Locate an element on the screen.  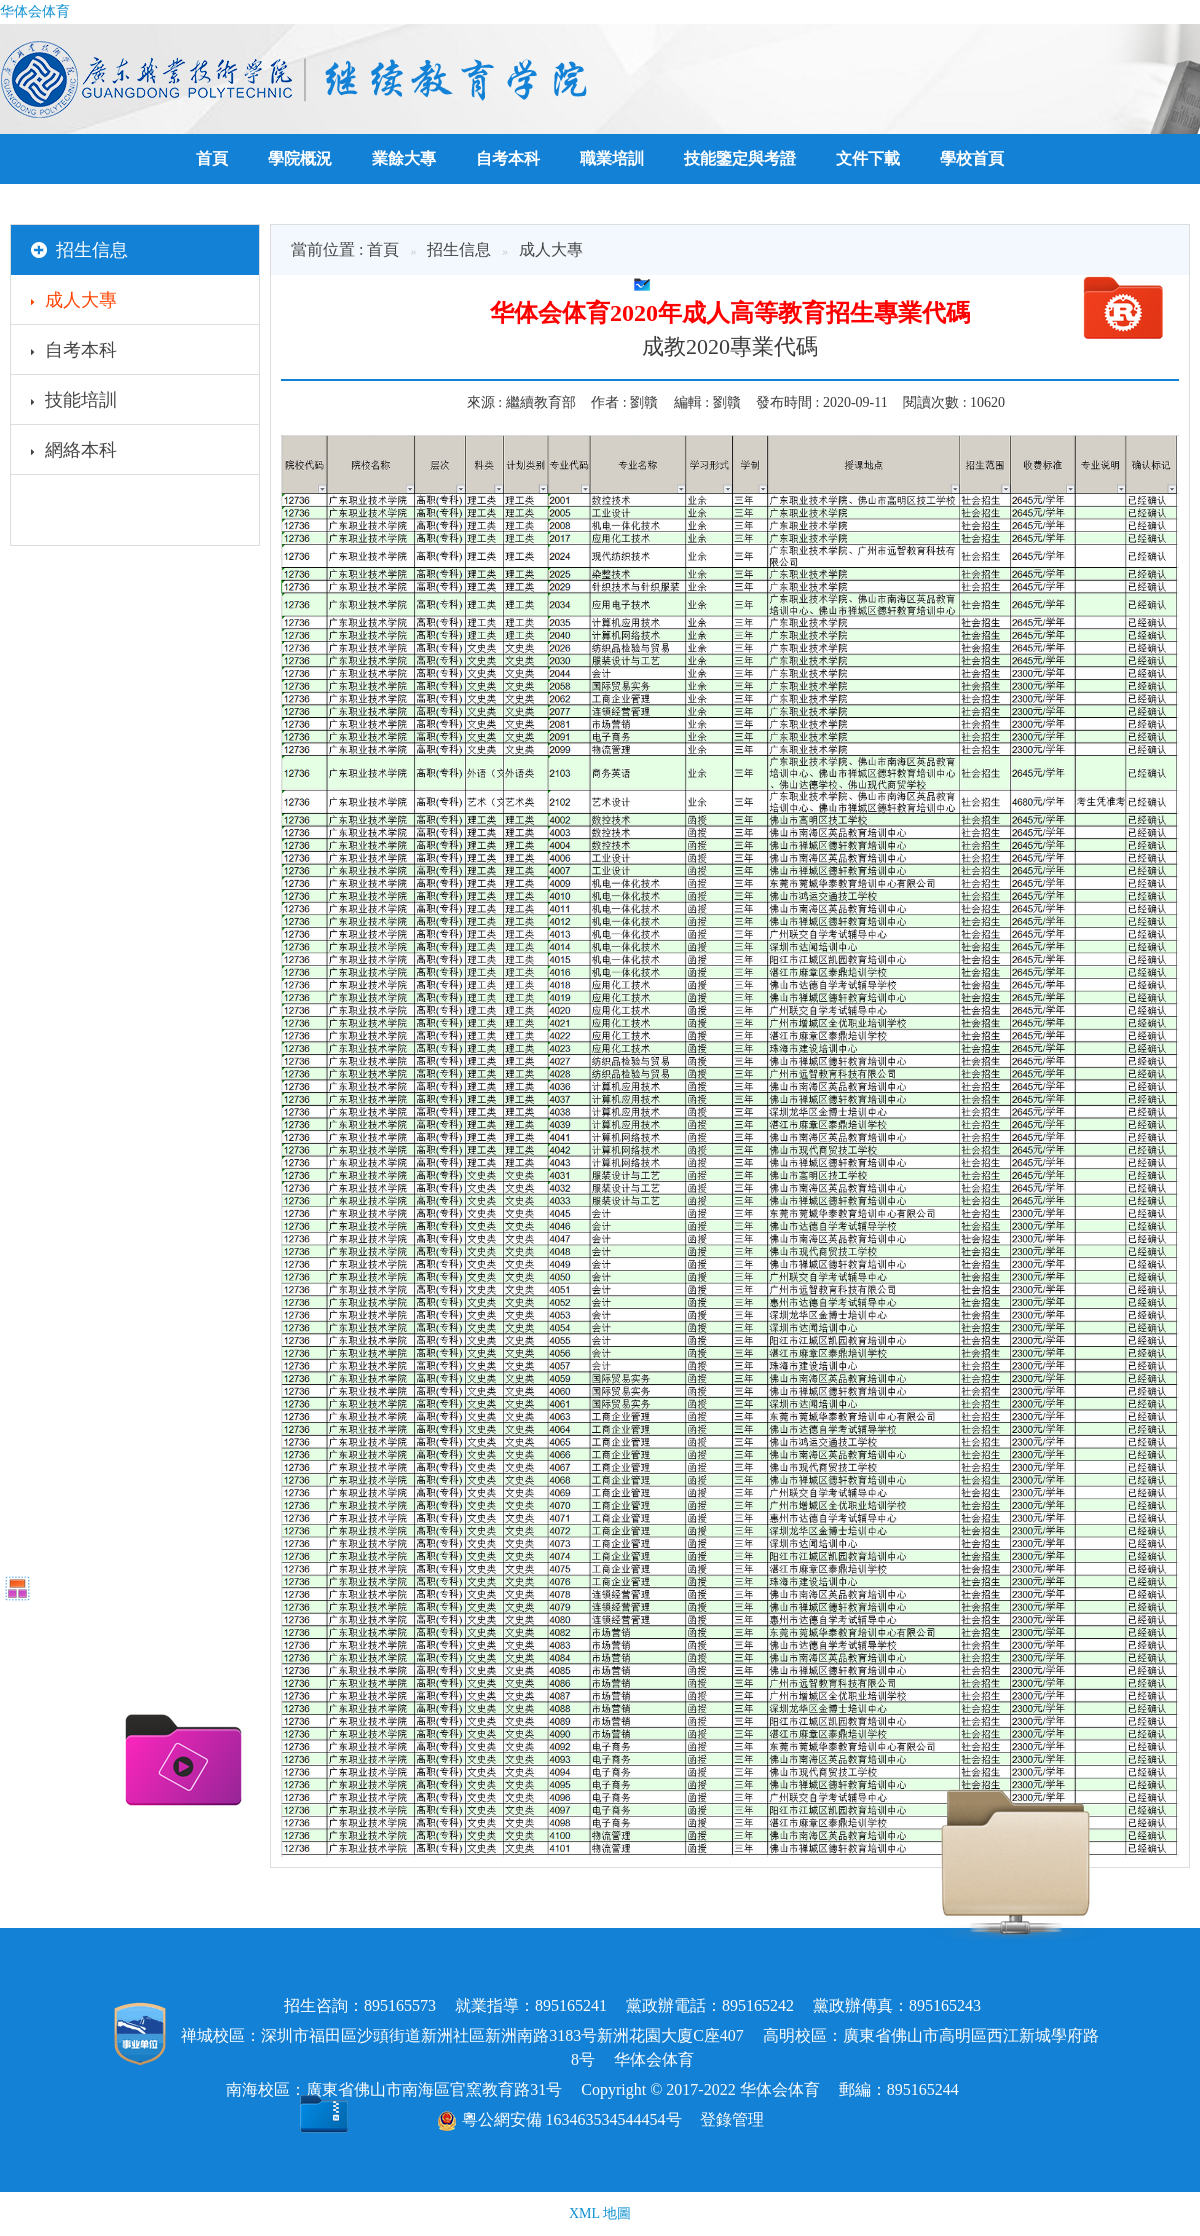
open microsoft whiteboard files folder is located at coordinates (642, 285).